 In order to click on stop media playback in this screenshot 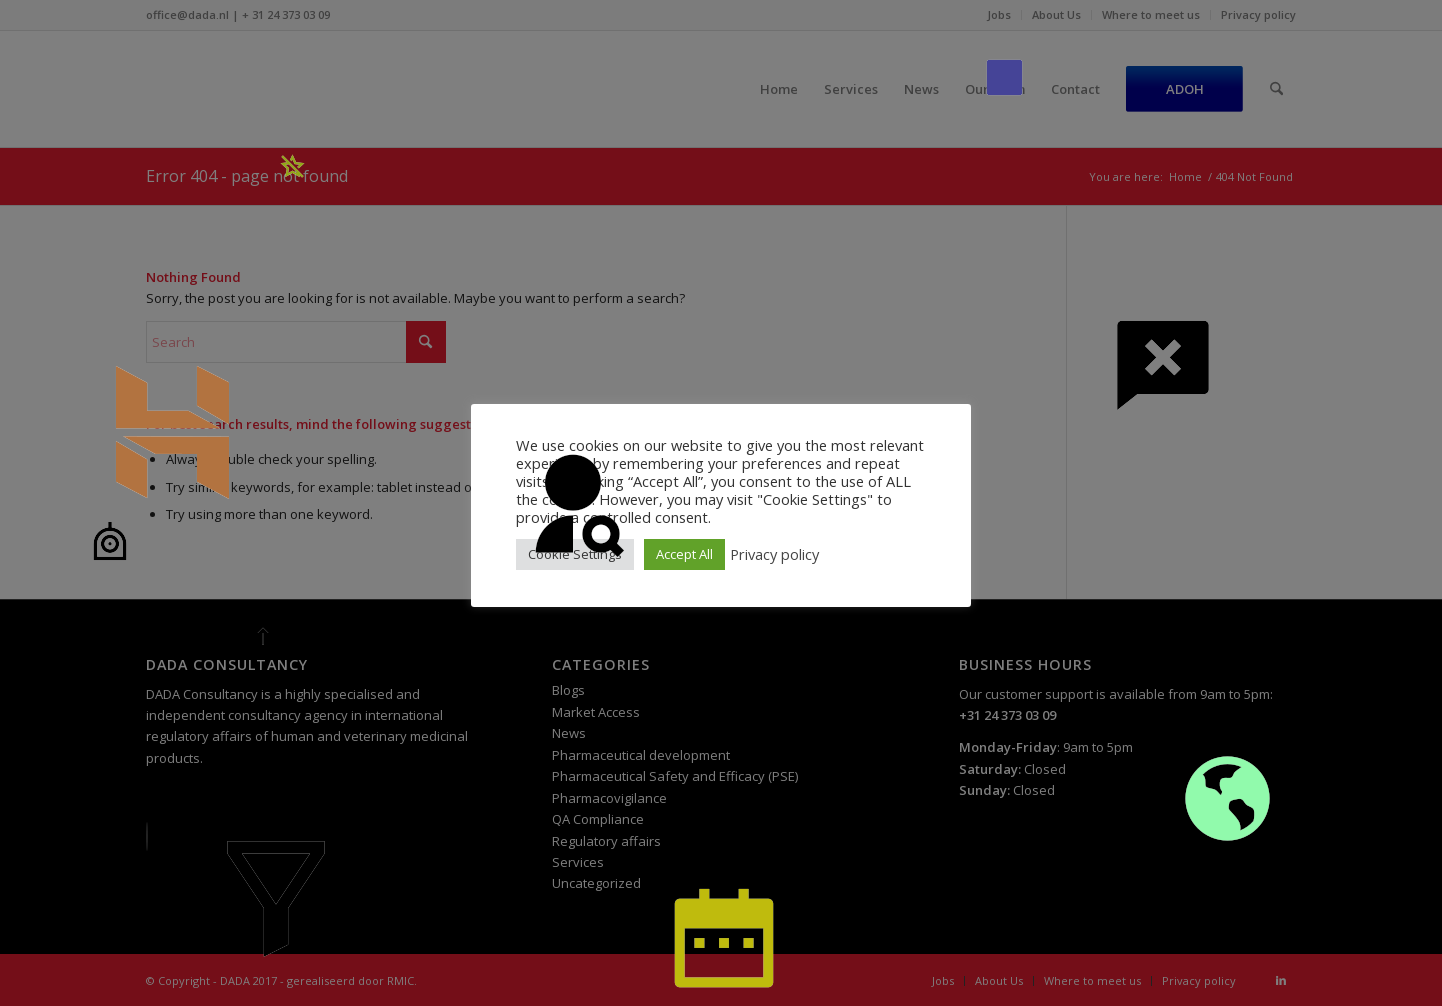, I will do `click(1004, 77)`.